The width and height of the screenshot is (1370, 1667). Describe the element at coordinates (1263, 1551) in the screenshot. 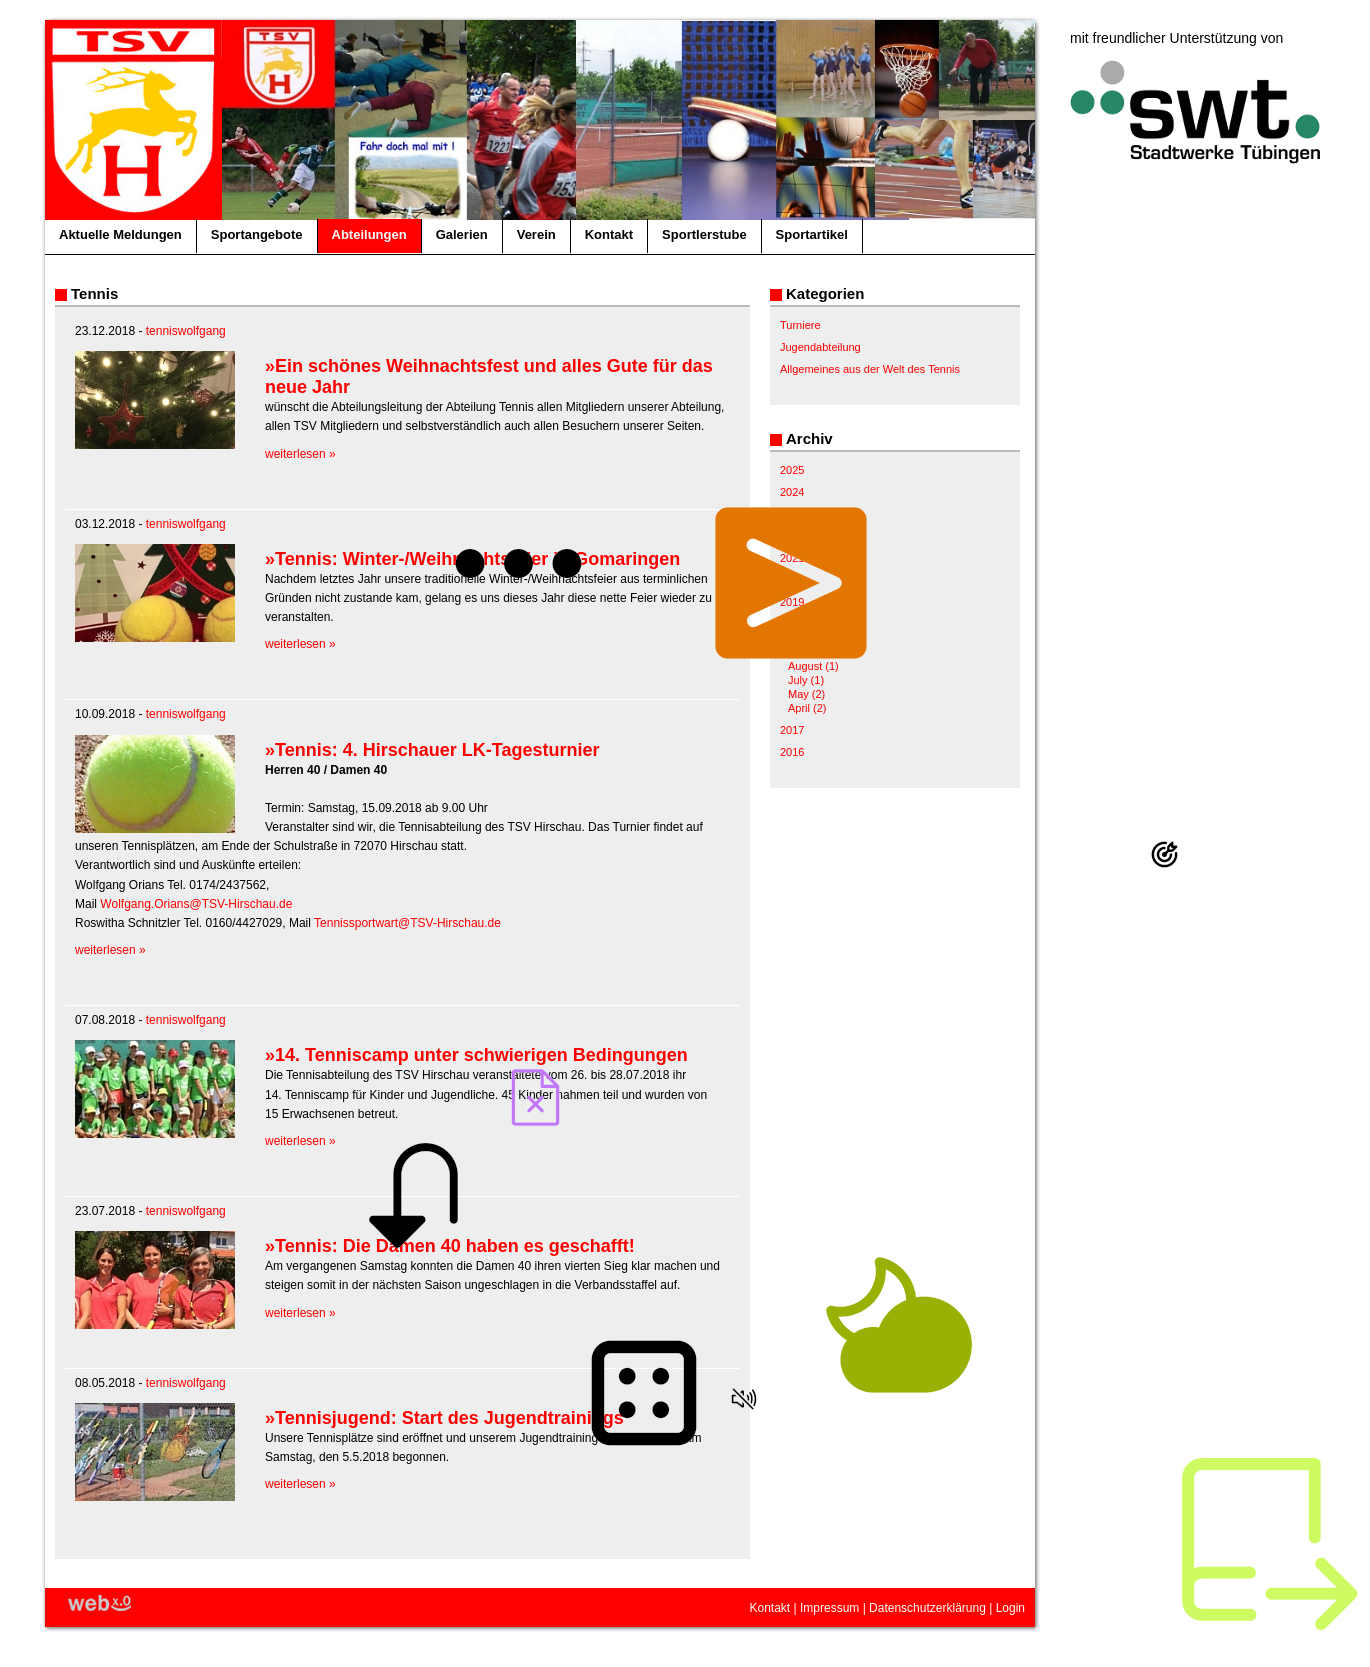

I see `pull changes from a remote repository` at that location.